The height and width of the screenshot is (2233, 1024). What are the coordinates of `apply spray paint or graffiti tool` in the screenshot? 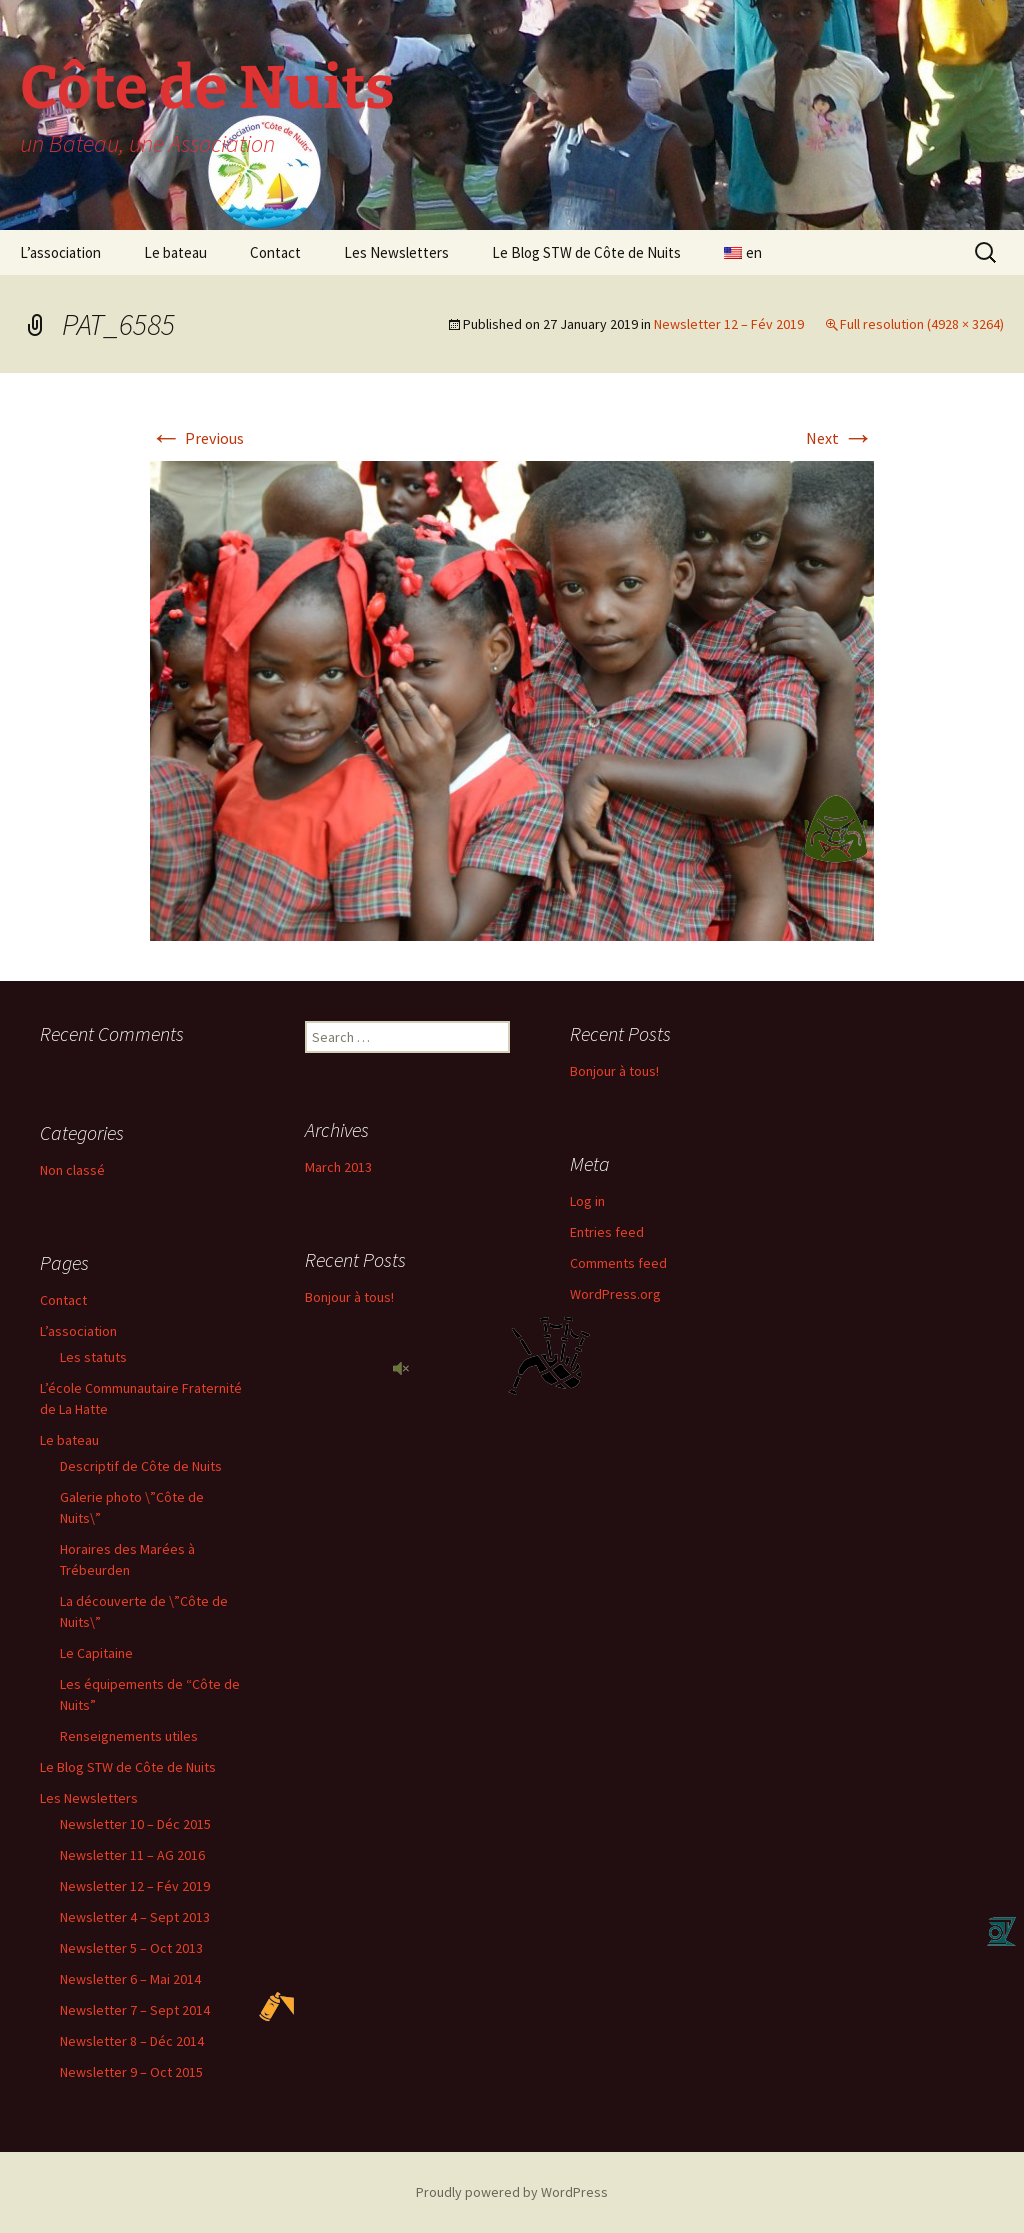 It's located at (276, 2007).